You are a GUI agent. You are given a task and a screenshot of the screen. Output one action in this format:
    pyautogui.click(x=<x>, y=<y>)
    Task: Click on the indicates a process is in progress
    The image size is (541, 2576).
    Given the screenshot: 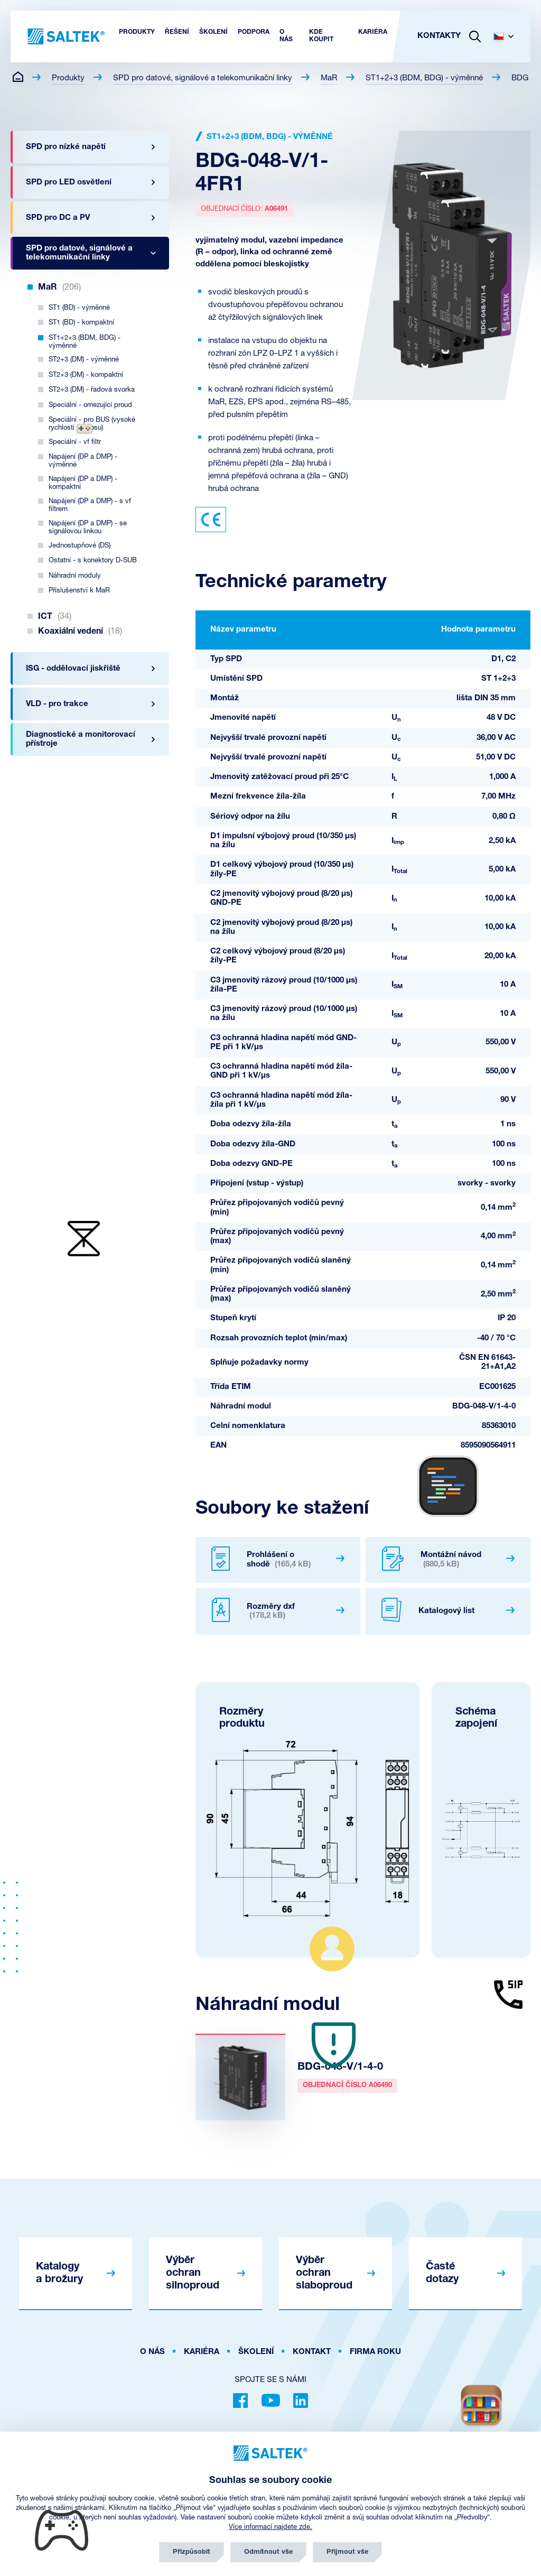 What is the action you would take?
    pyautogui.click(x=83, y=1238)
    